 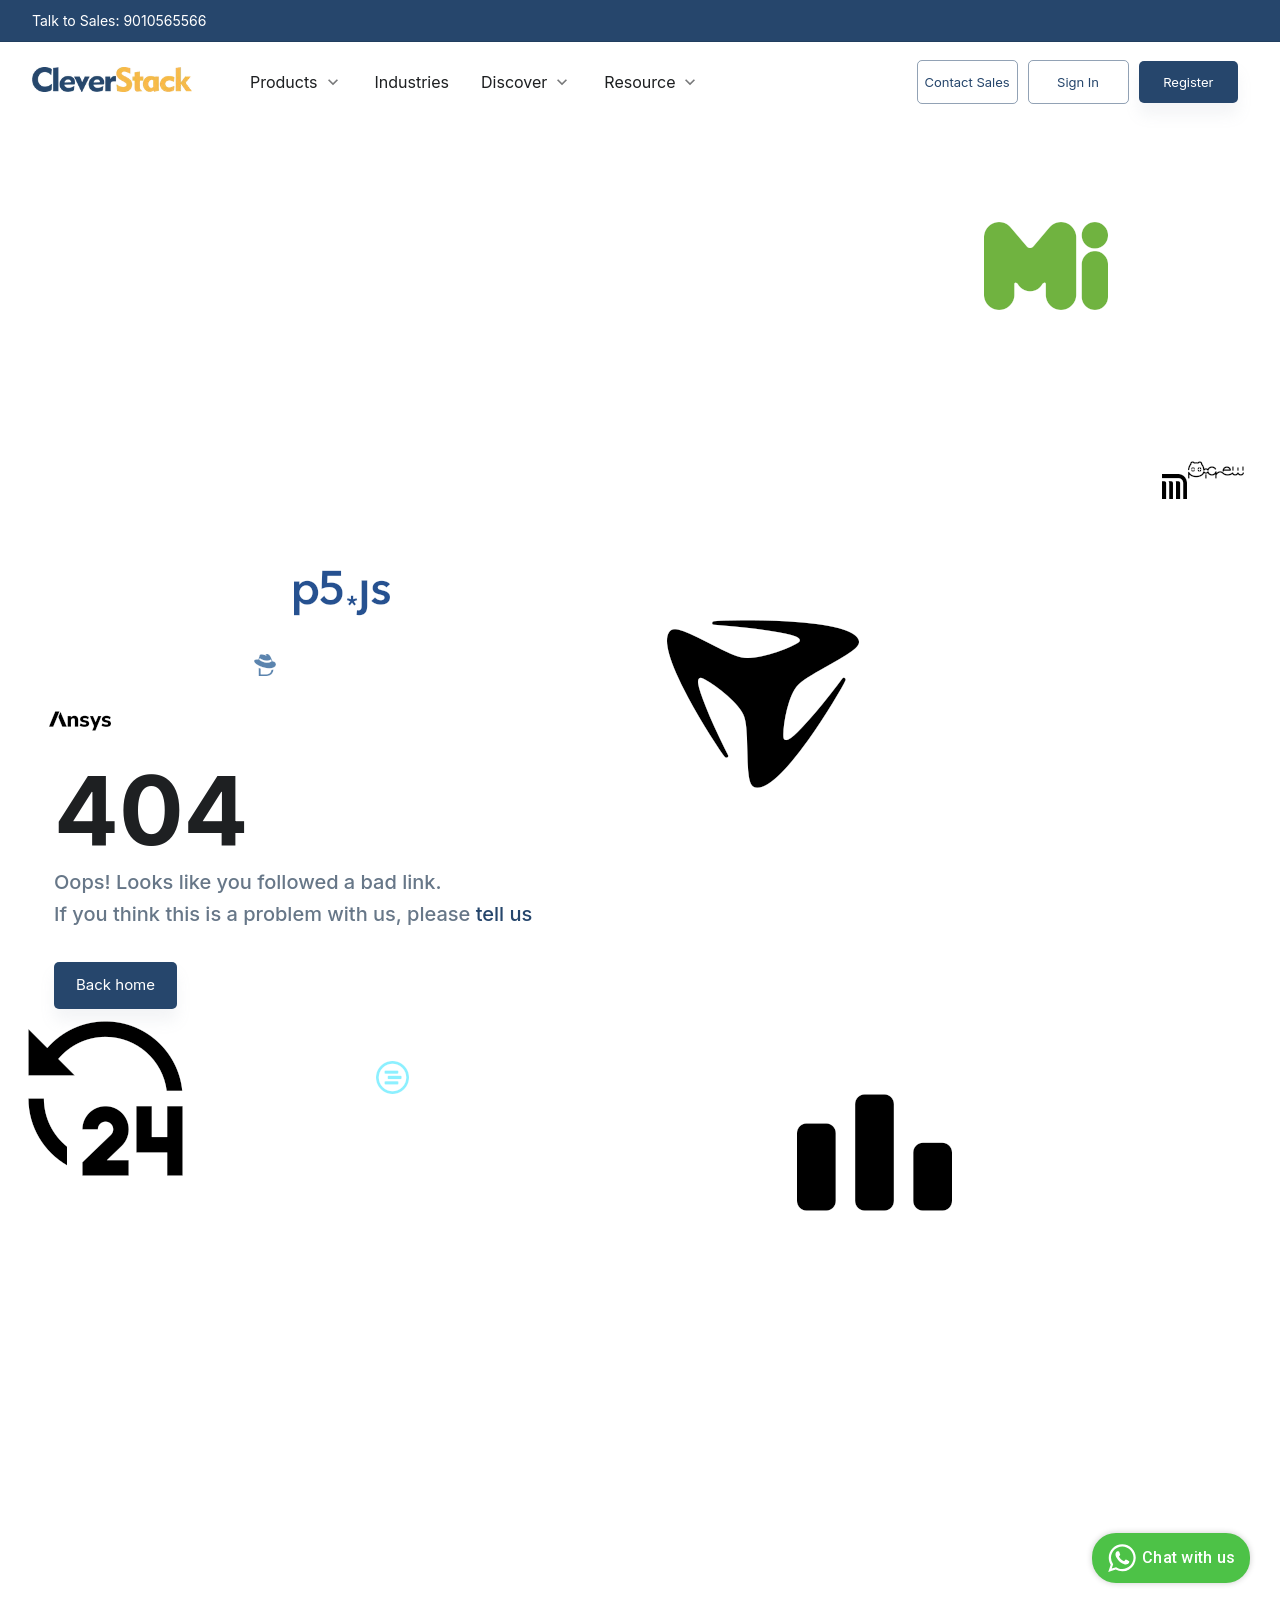 I want to click on cyberdefenders platform logo, so click(x=265, y=665).